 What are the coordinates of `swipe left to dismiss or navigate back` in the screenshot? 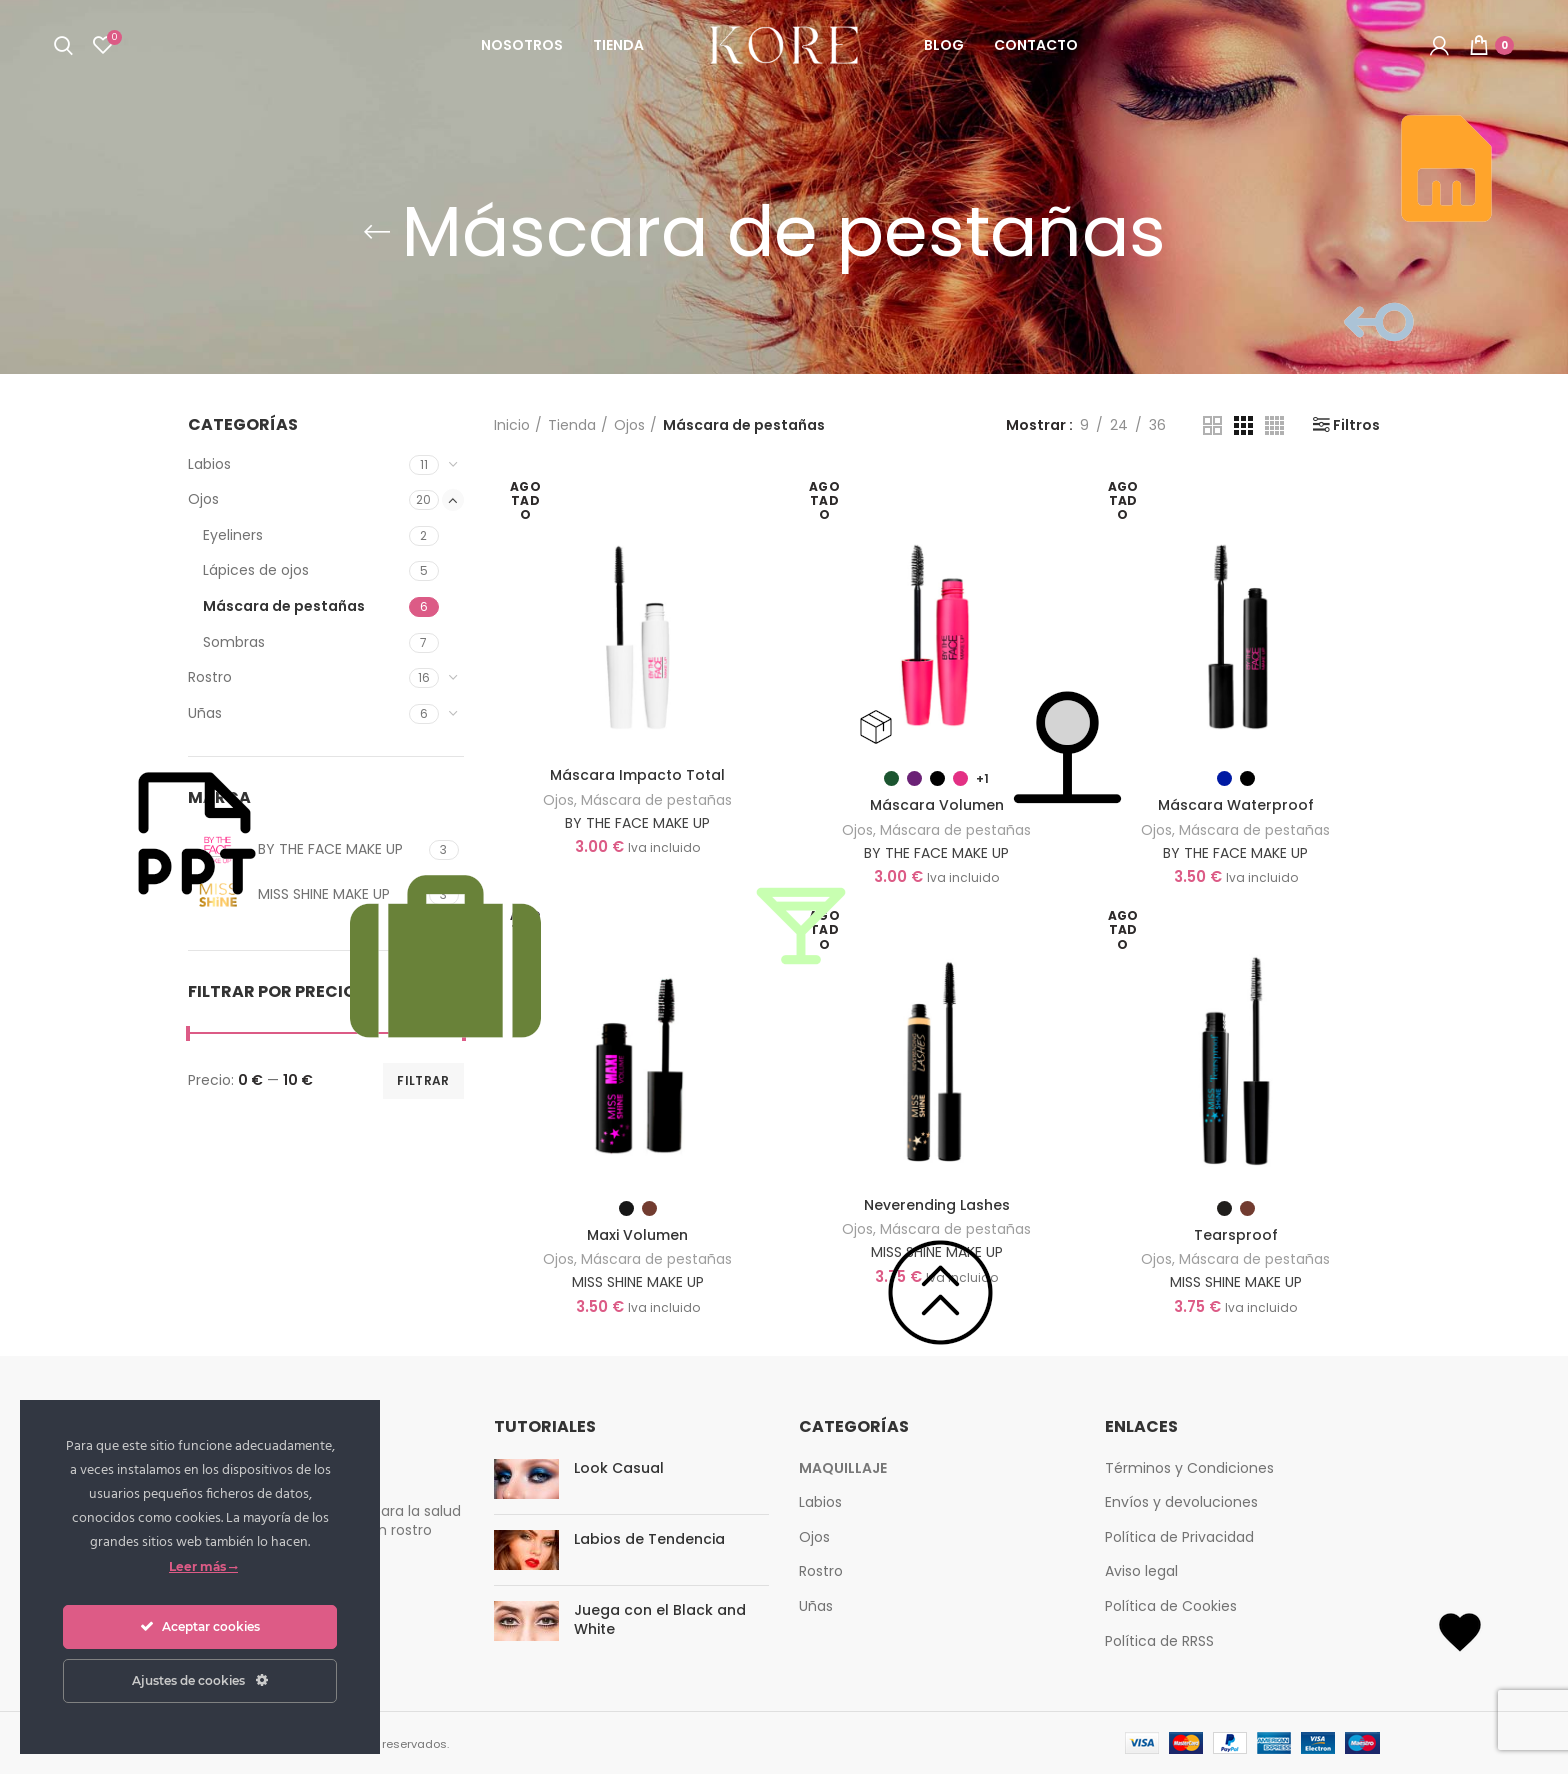 It's located at (1379, 322).